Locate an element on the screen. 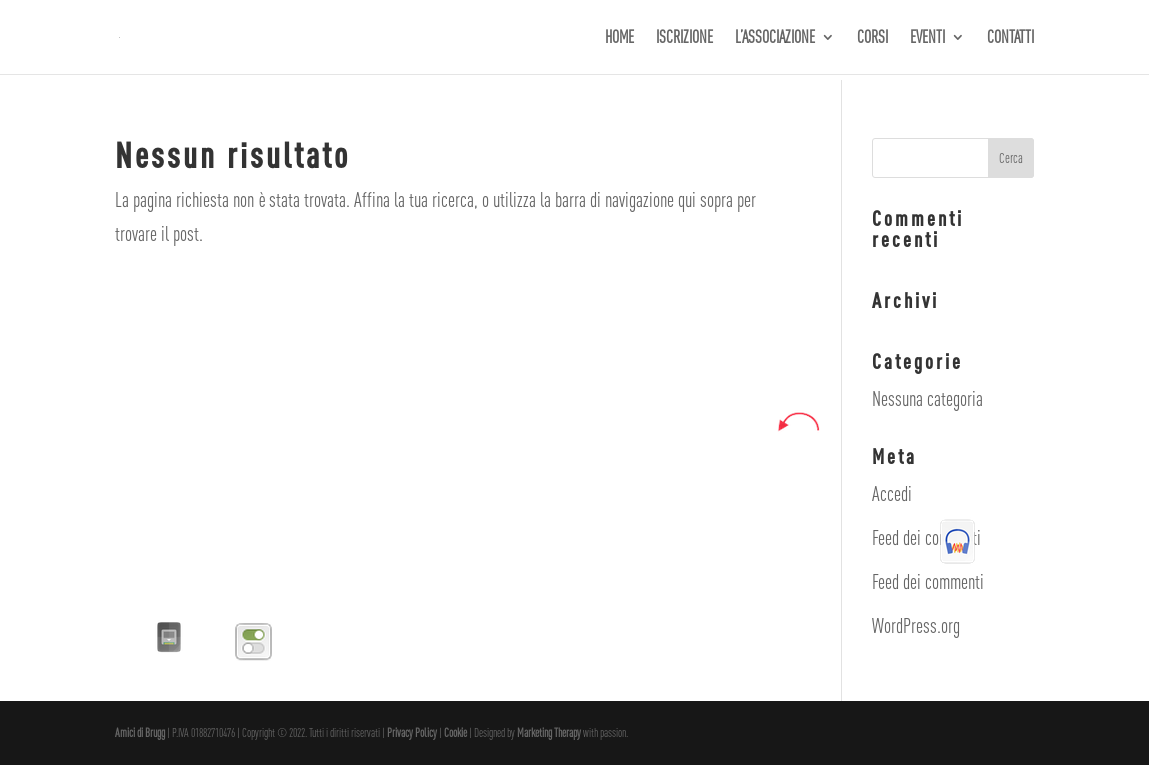  sega master system ROM file is located at coordinates (169, 637).